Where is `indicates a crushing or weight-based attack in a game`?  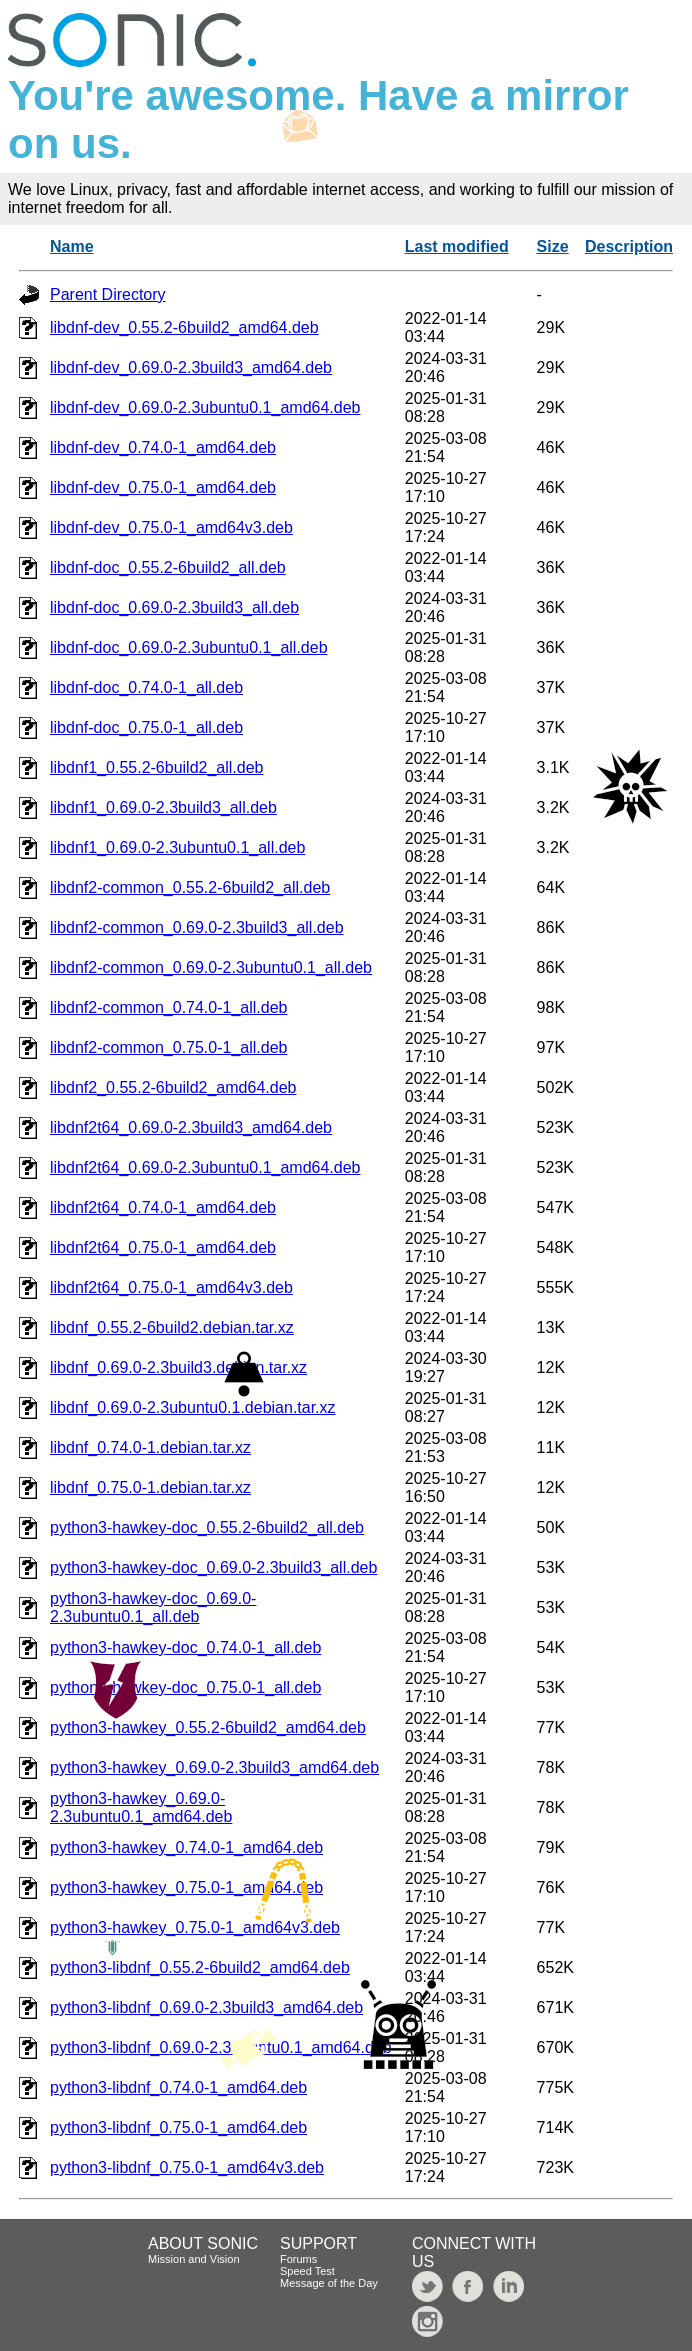 indicates a crushing or weight-based attack in a game is located at coordinates (244, 1374).